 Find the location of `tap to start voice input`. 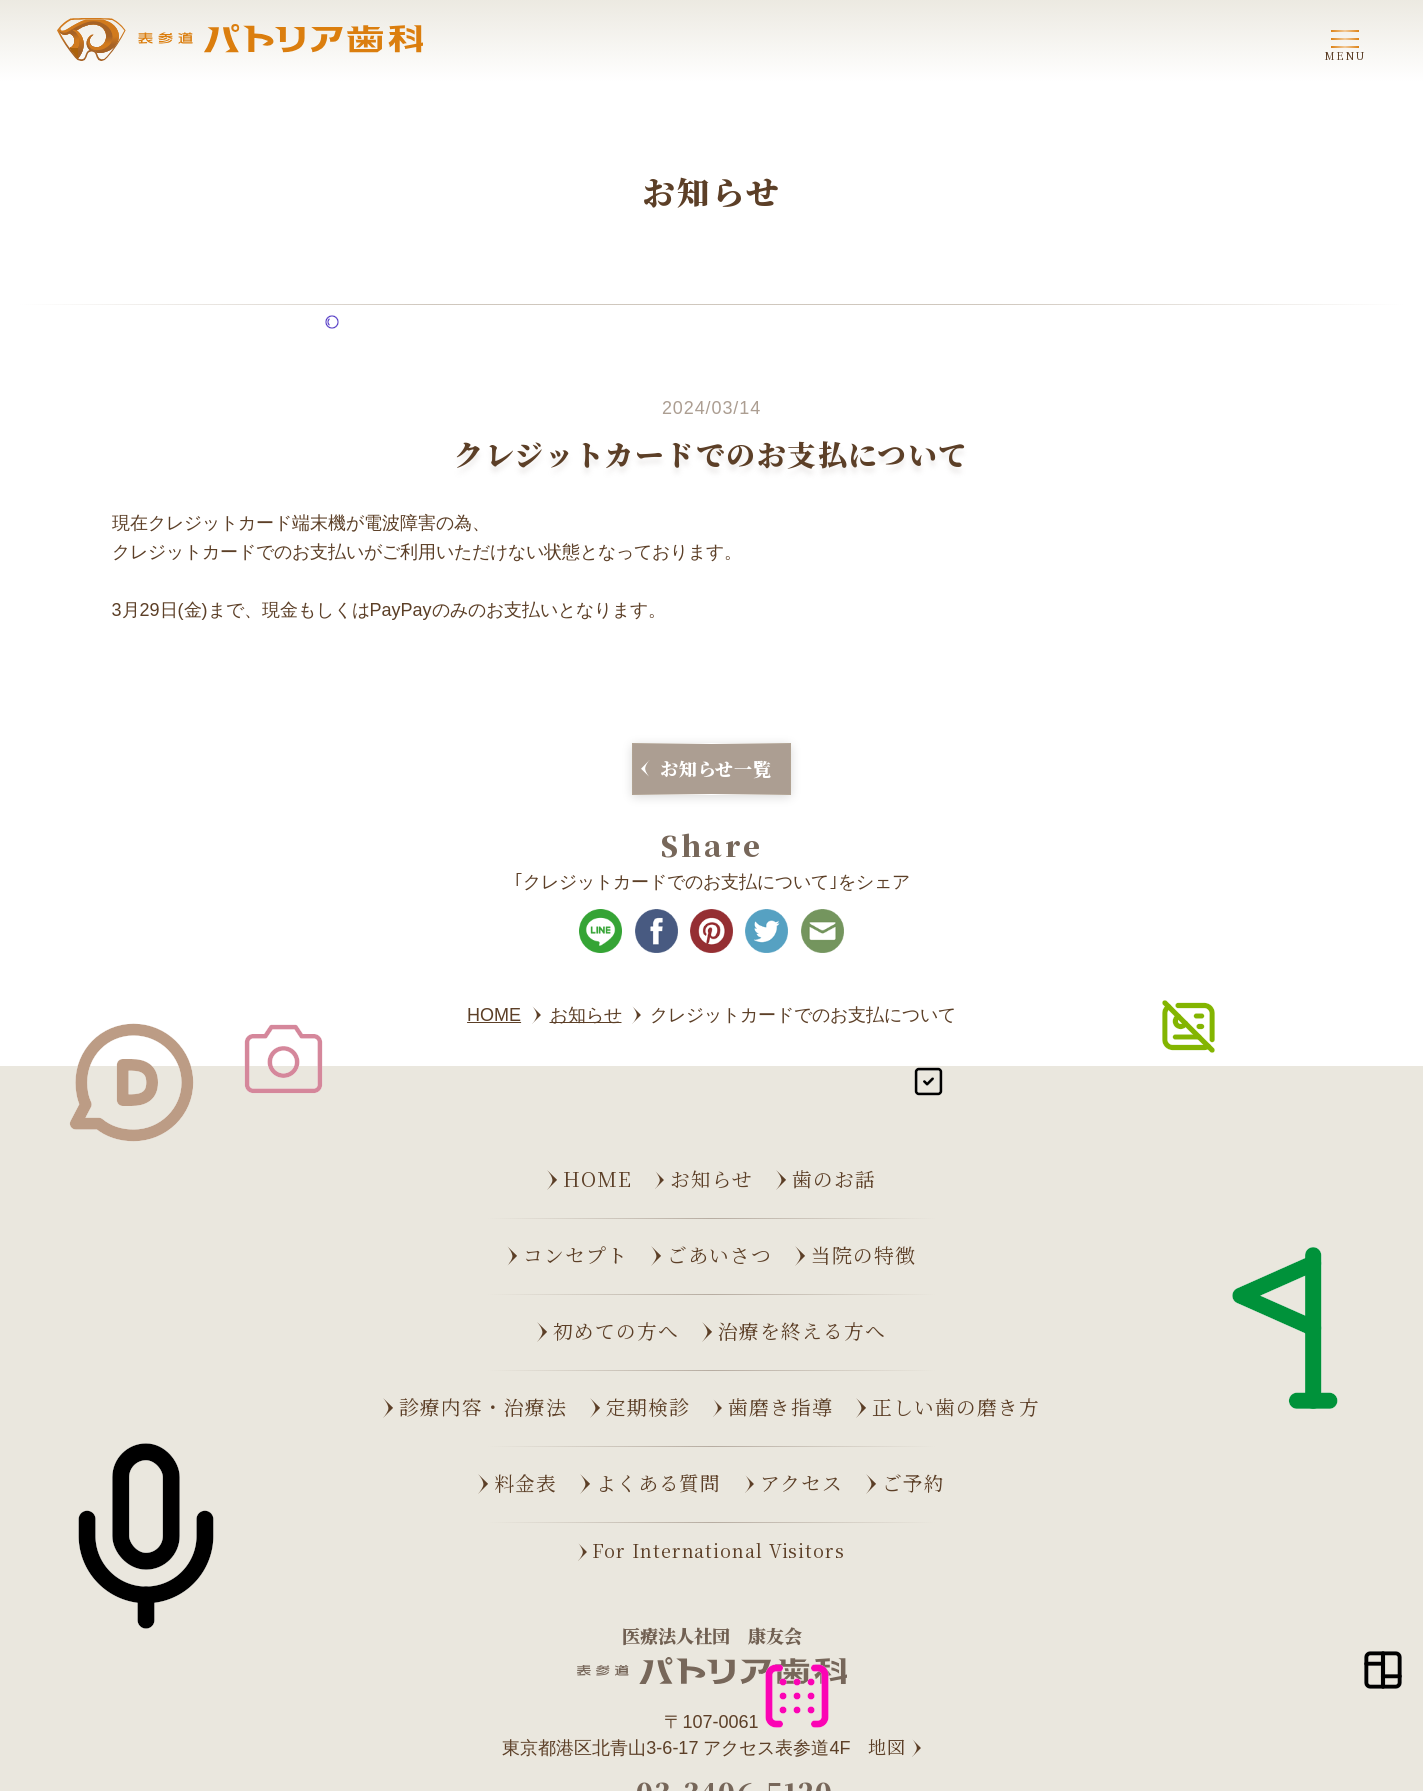

tap to start voice input is located at coordinates (146, 1536).